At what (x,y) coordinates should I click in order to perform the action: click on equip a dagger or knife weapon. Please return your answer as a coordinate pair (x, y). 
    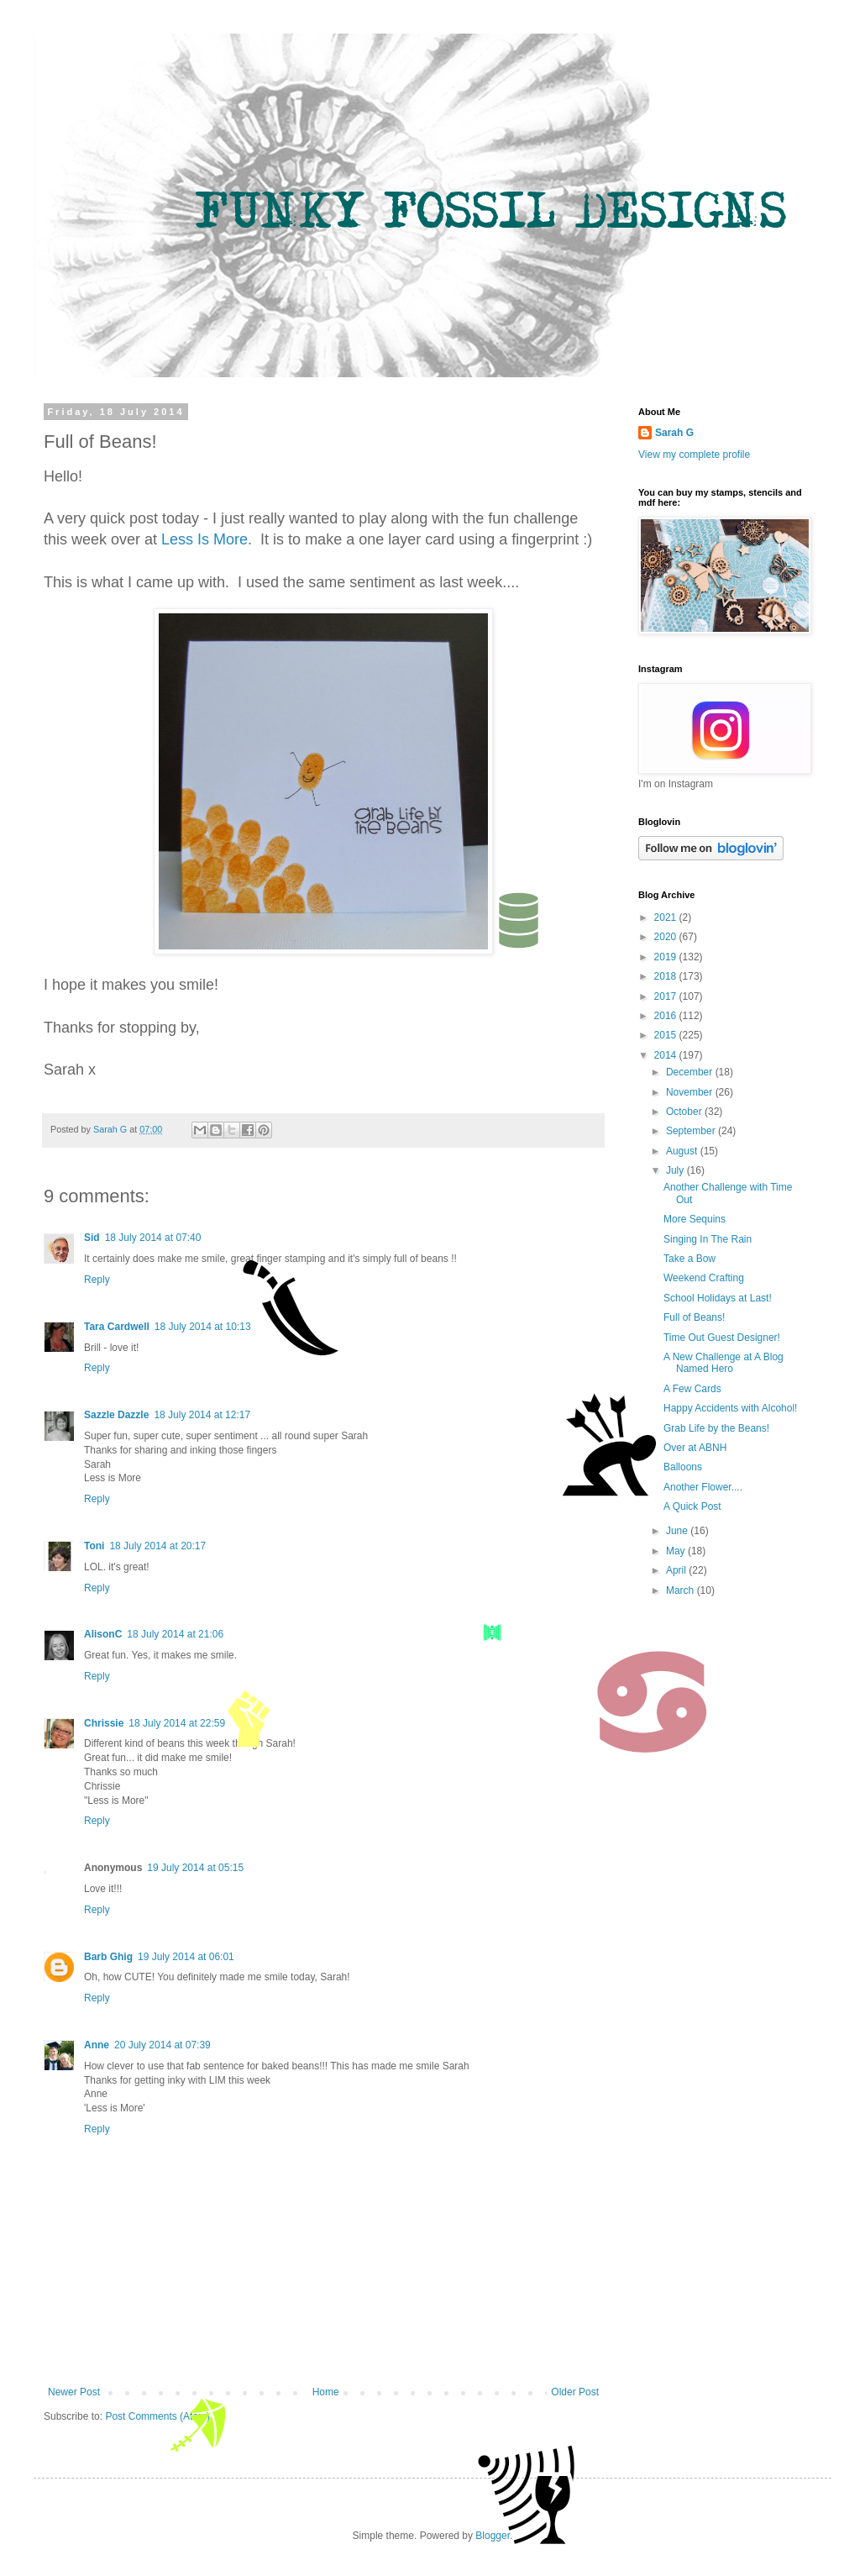
    Looking at the image, I should click on (291, 1308).